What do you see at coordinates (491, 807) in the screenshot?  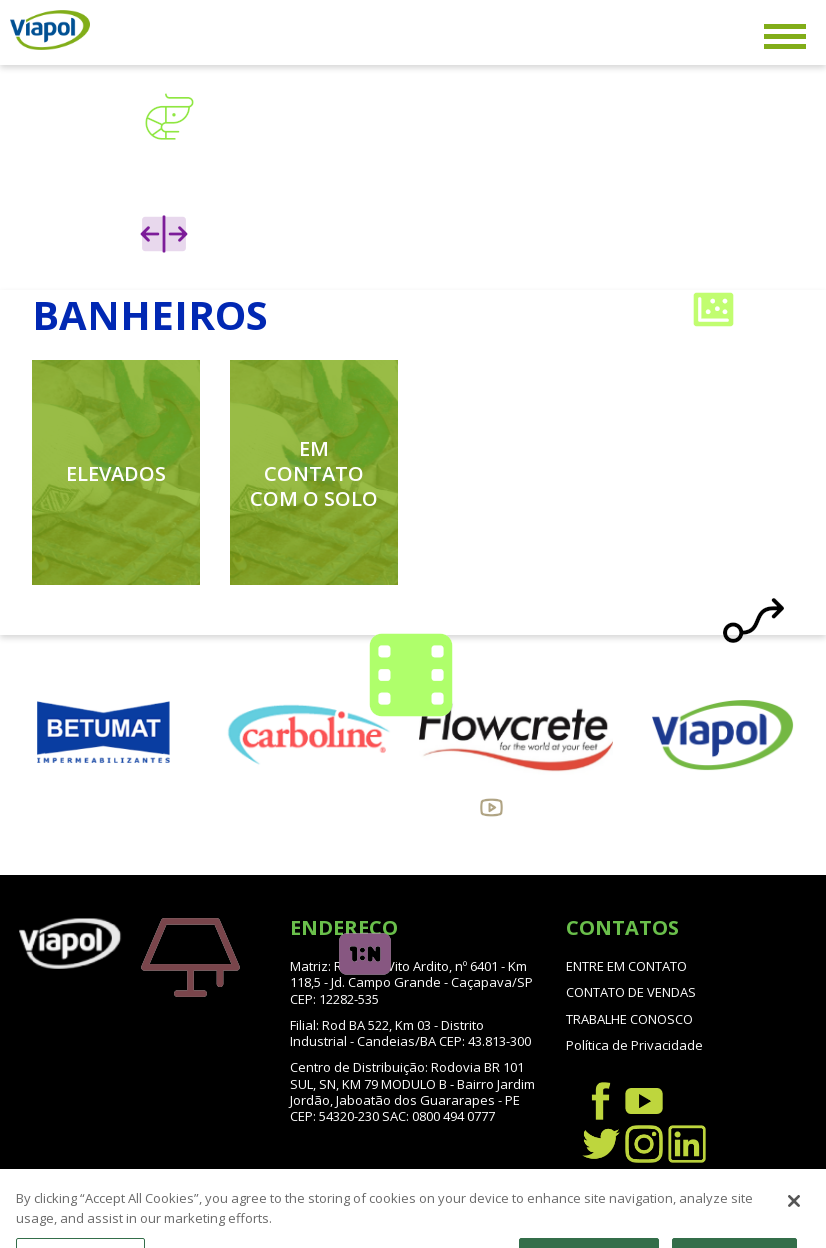 I see `open YouTube app` at bounding box center [491, 807].